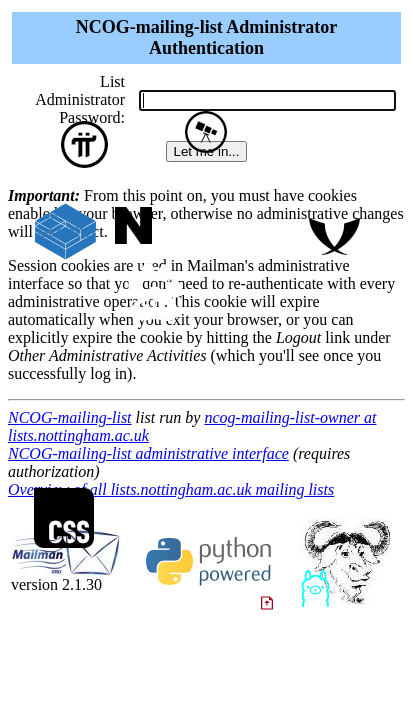 The image size is (413, 720). Describe the element at coordinates (334, 236) in the screenshot. I see `xmpp messaging protocol logo` at that location.